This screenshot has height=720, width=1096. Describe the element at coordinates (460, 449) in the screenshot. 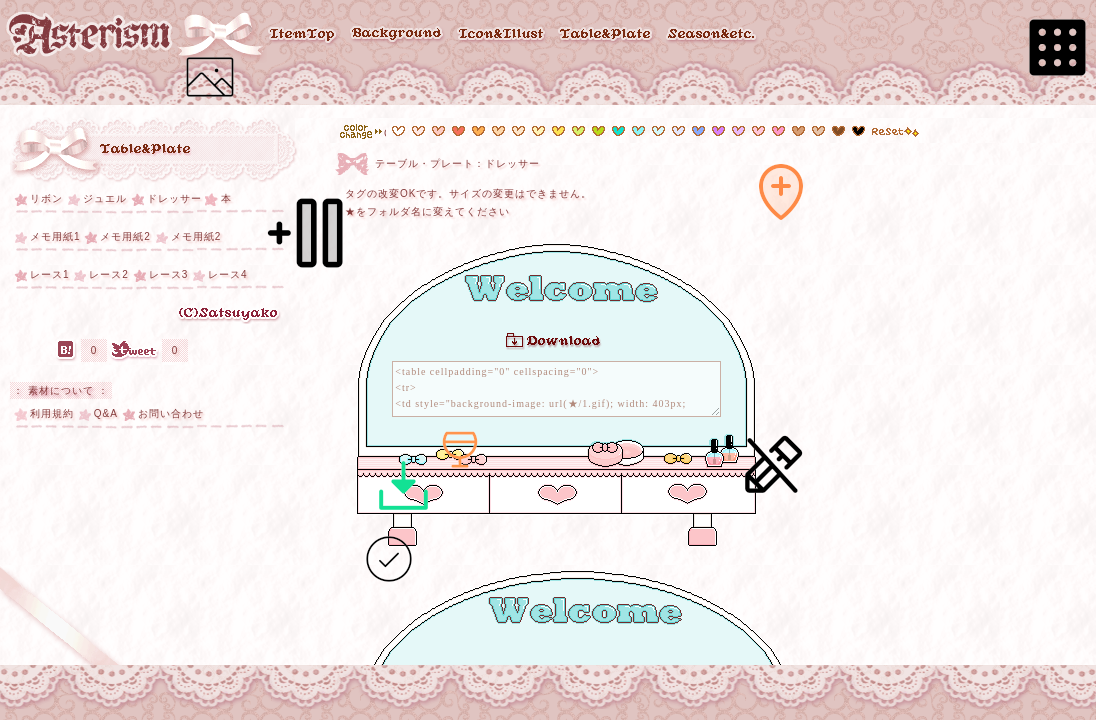

I see `browse wine or spirits menu` at that location.